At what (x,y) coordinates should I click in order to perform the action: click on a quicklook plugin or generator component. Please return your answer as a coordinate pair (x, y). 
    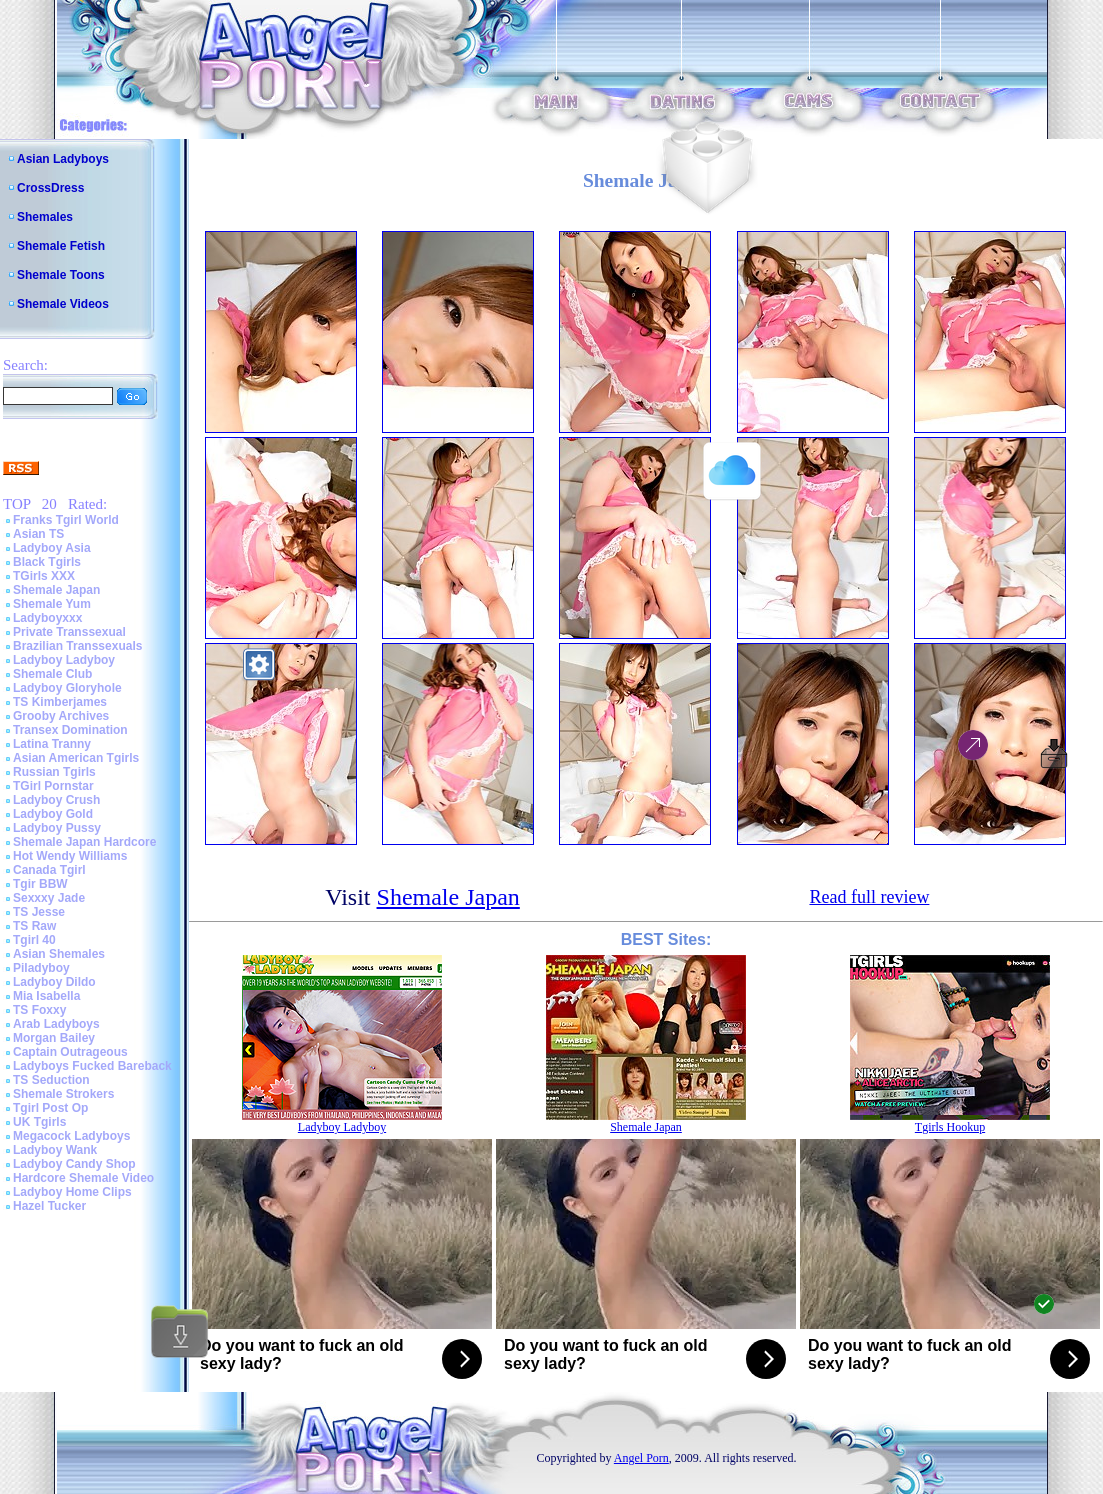
    Looking at the image, I should click on (707, 168).